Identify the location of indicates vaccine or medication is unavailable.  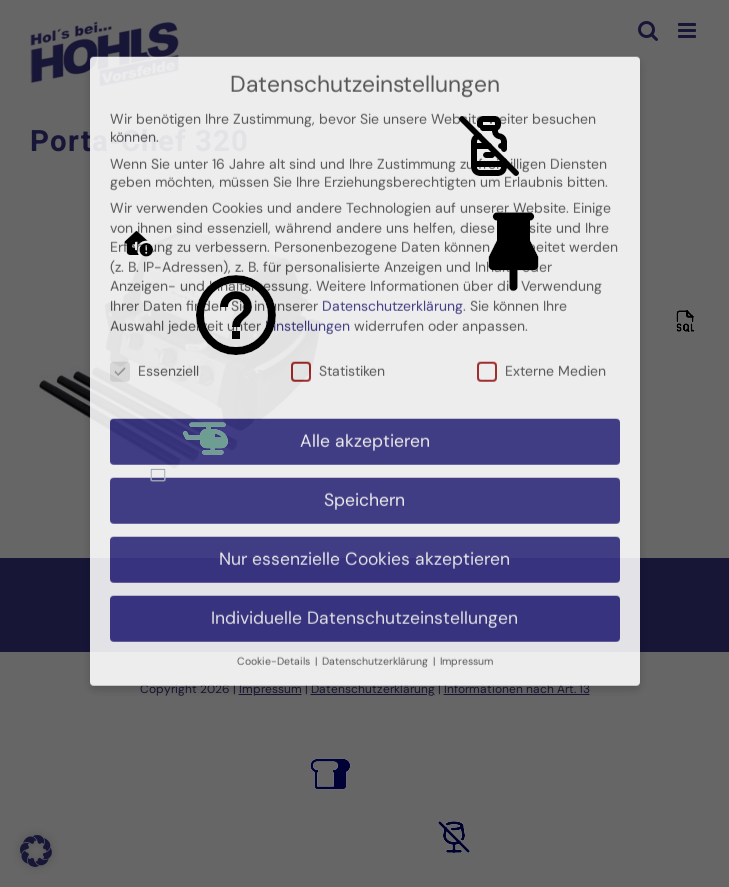
(489, 146).